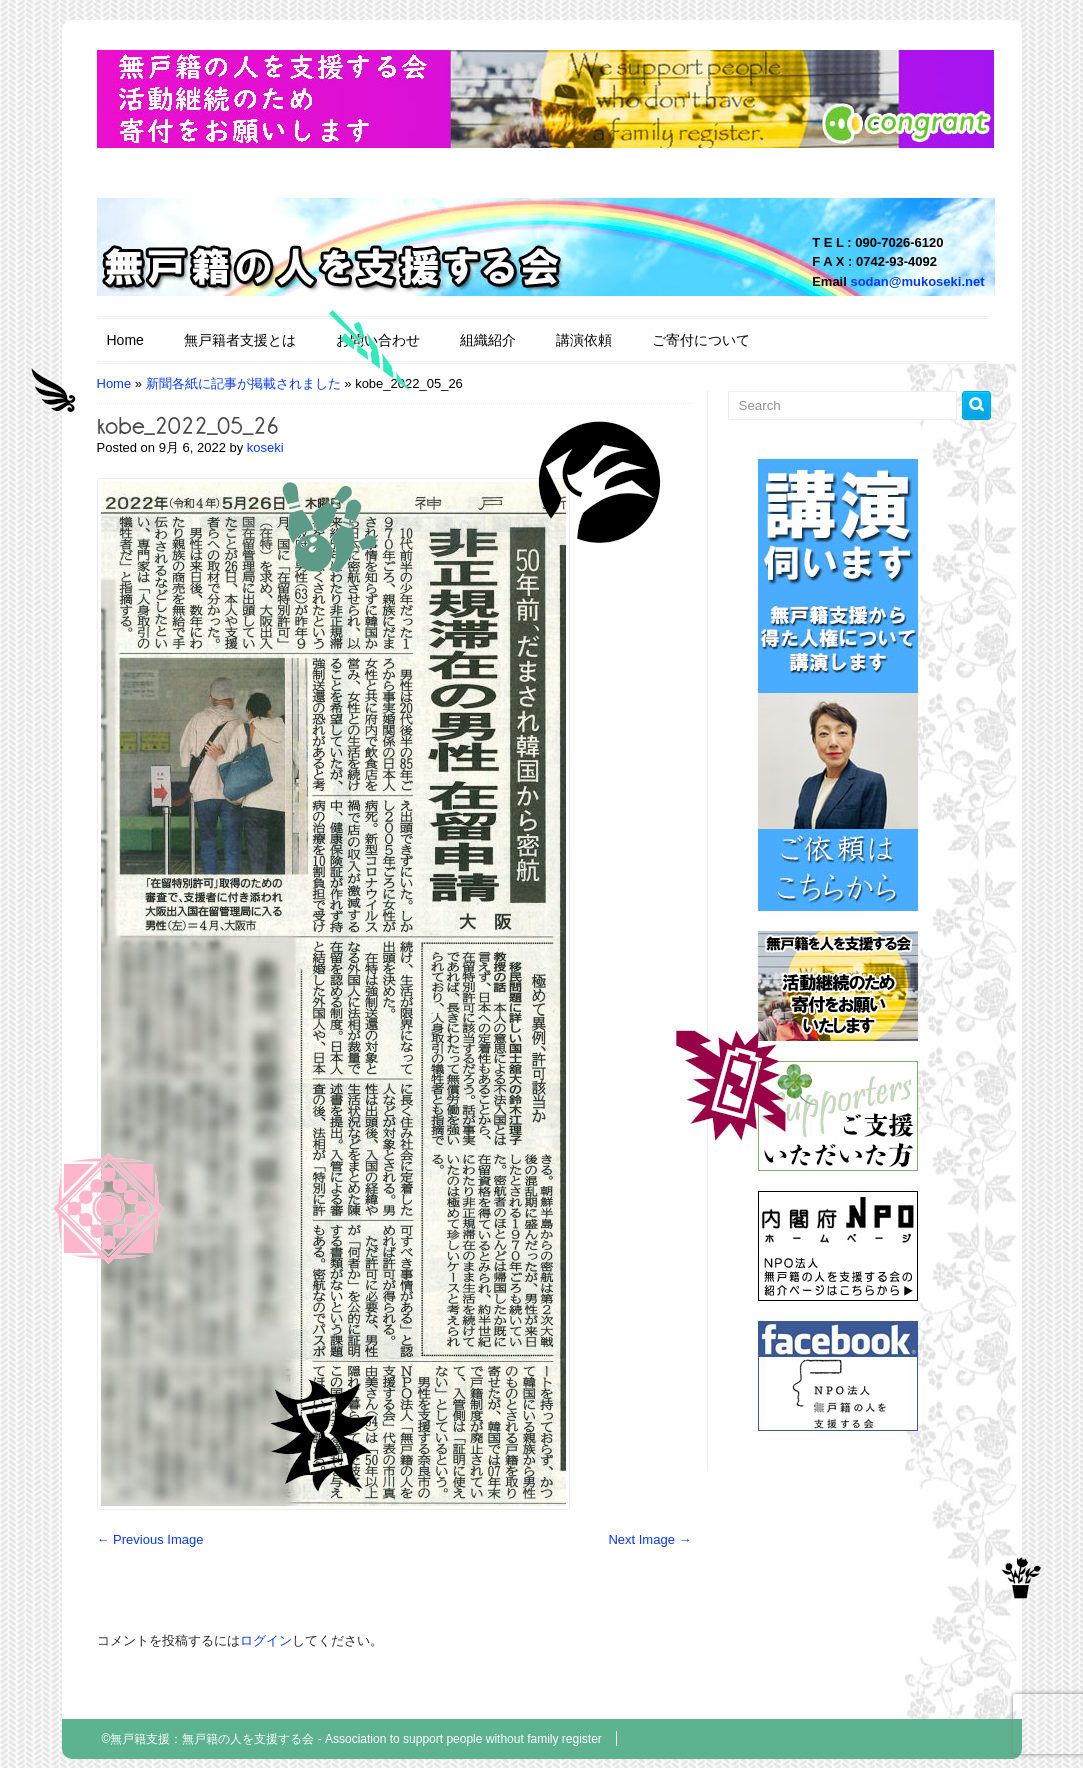 The image size is (1083, 1768). What do you see at coordinates (329, 527) in the screenshot?
I see `indicates a strike in a bowling game` at bounding box center [329, 527].